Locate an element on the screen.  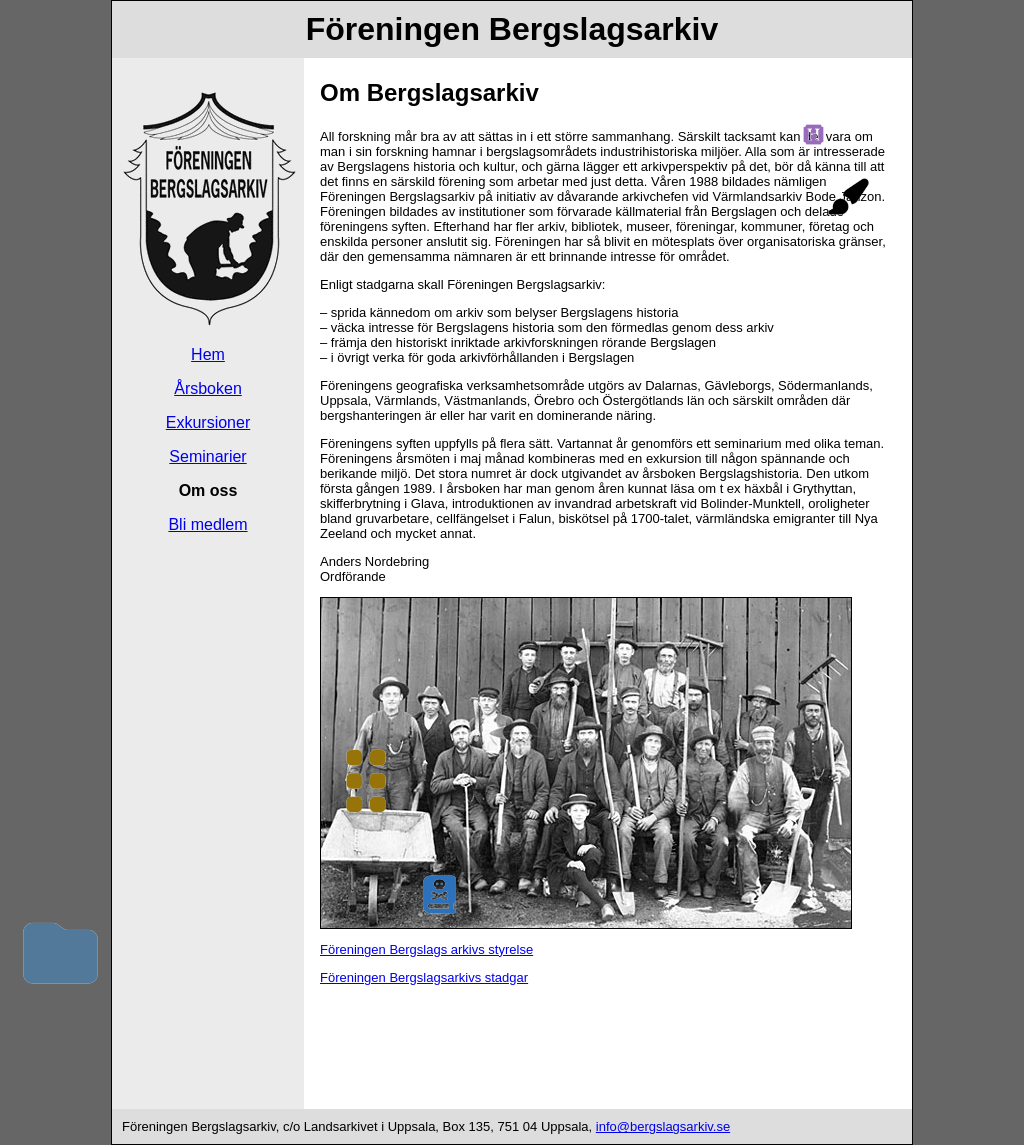
open folder to view contents is located at coordinates (60, 955).